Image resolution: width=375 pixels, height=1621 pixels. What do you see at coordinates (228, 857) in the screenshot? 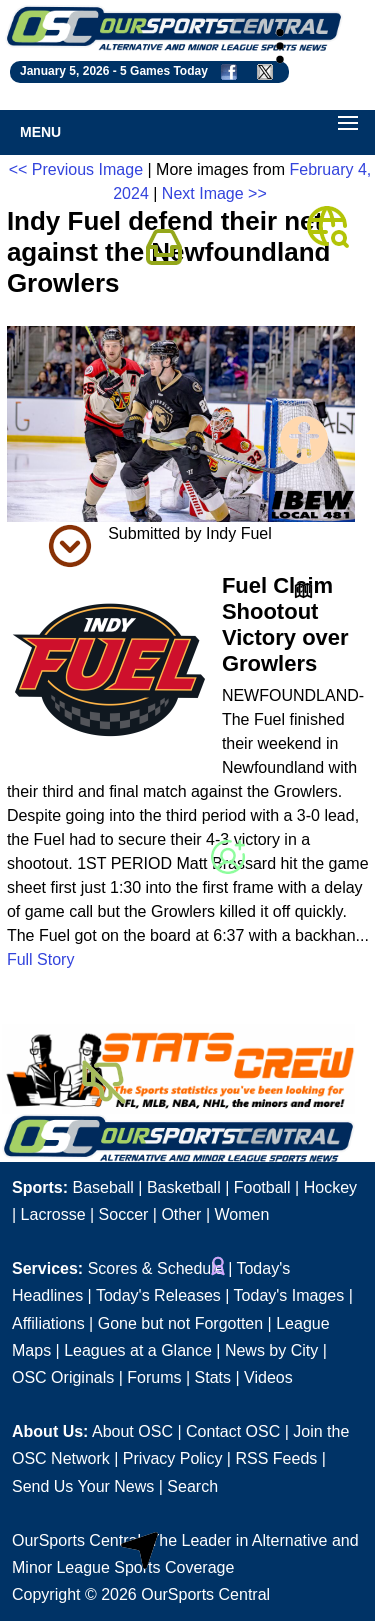
I see `add a new user or contact` at bounding box center [228, 857].